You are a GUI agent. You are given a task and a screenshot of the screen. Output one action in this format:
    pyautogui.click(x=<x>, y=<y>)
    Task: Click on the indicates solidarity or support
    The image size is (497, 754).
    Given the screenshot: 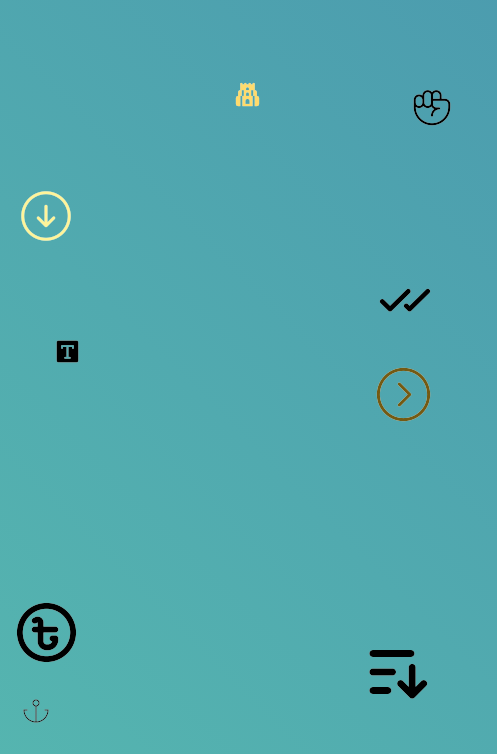 What is the action you would take?
    pyautogui.click(x=432, y=107)
    